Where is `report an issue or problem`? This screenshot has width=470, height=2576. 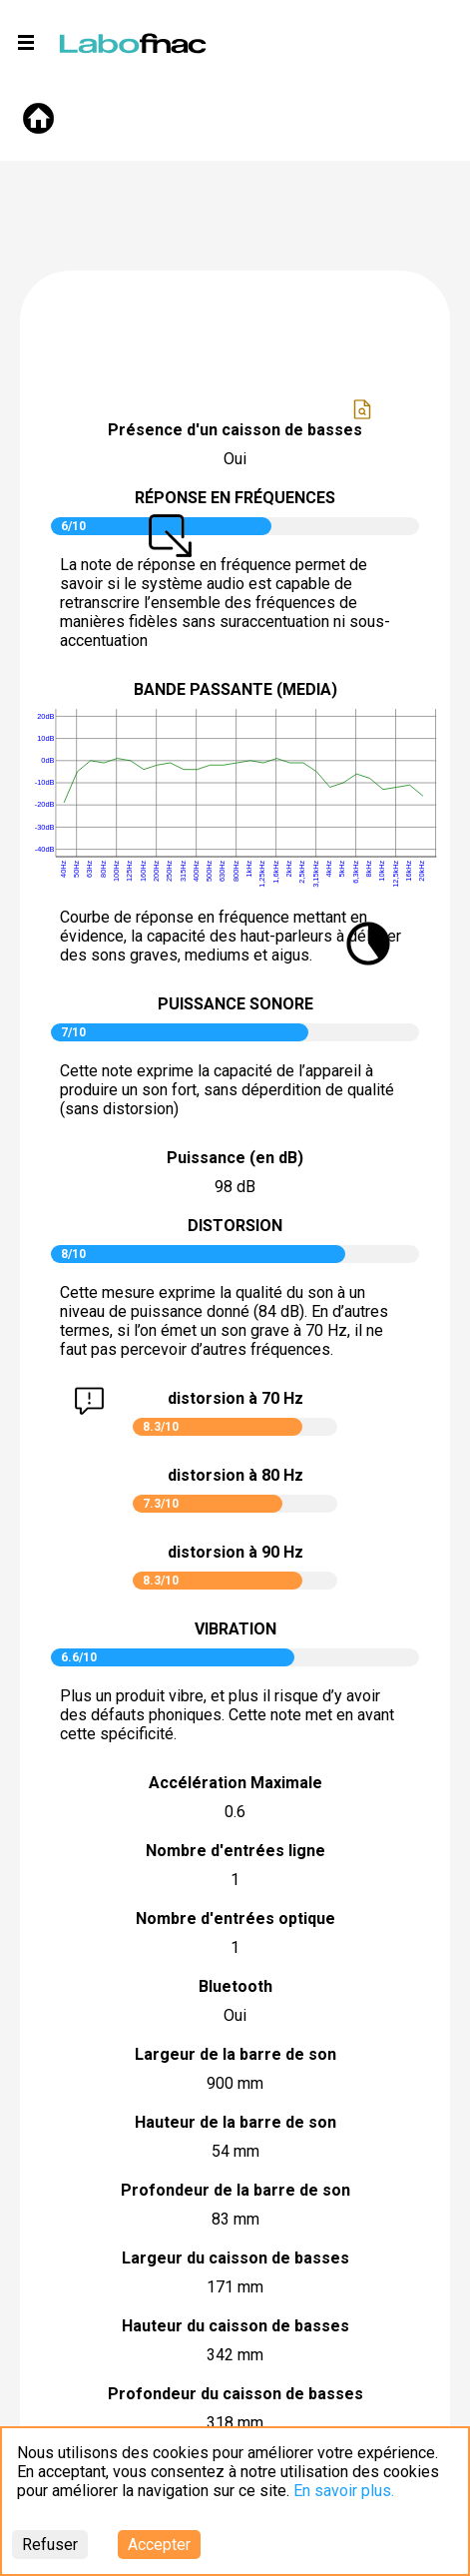
report an issue or problem is located at coordinates (89, 1400).